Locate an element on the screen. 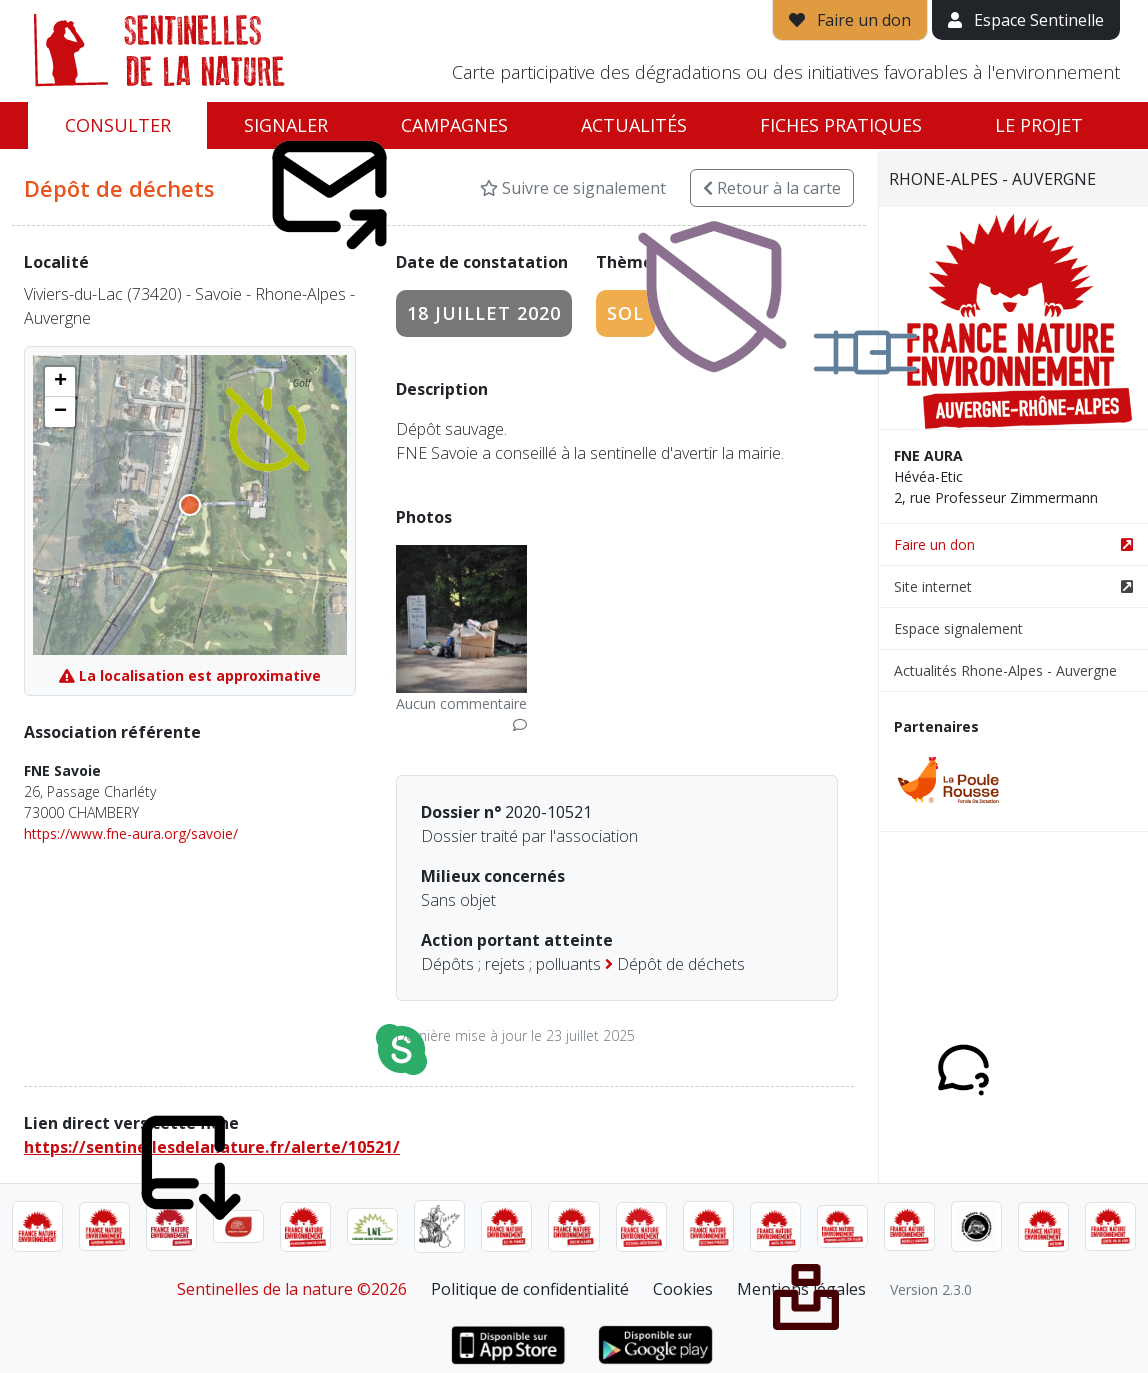 Image resolution: width=1148 pixels, height=1373 pixels. share this email with others is located at coordinates (329, 186).